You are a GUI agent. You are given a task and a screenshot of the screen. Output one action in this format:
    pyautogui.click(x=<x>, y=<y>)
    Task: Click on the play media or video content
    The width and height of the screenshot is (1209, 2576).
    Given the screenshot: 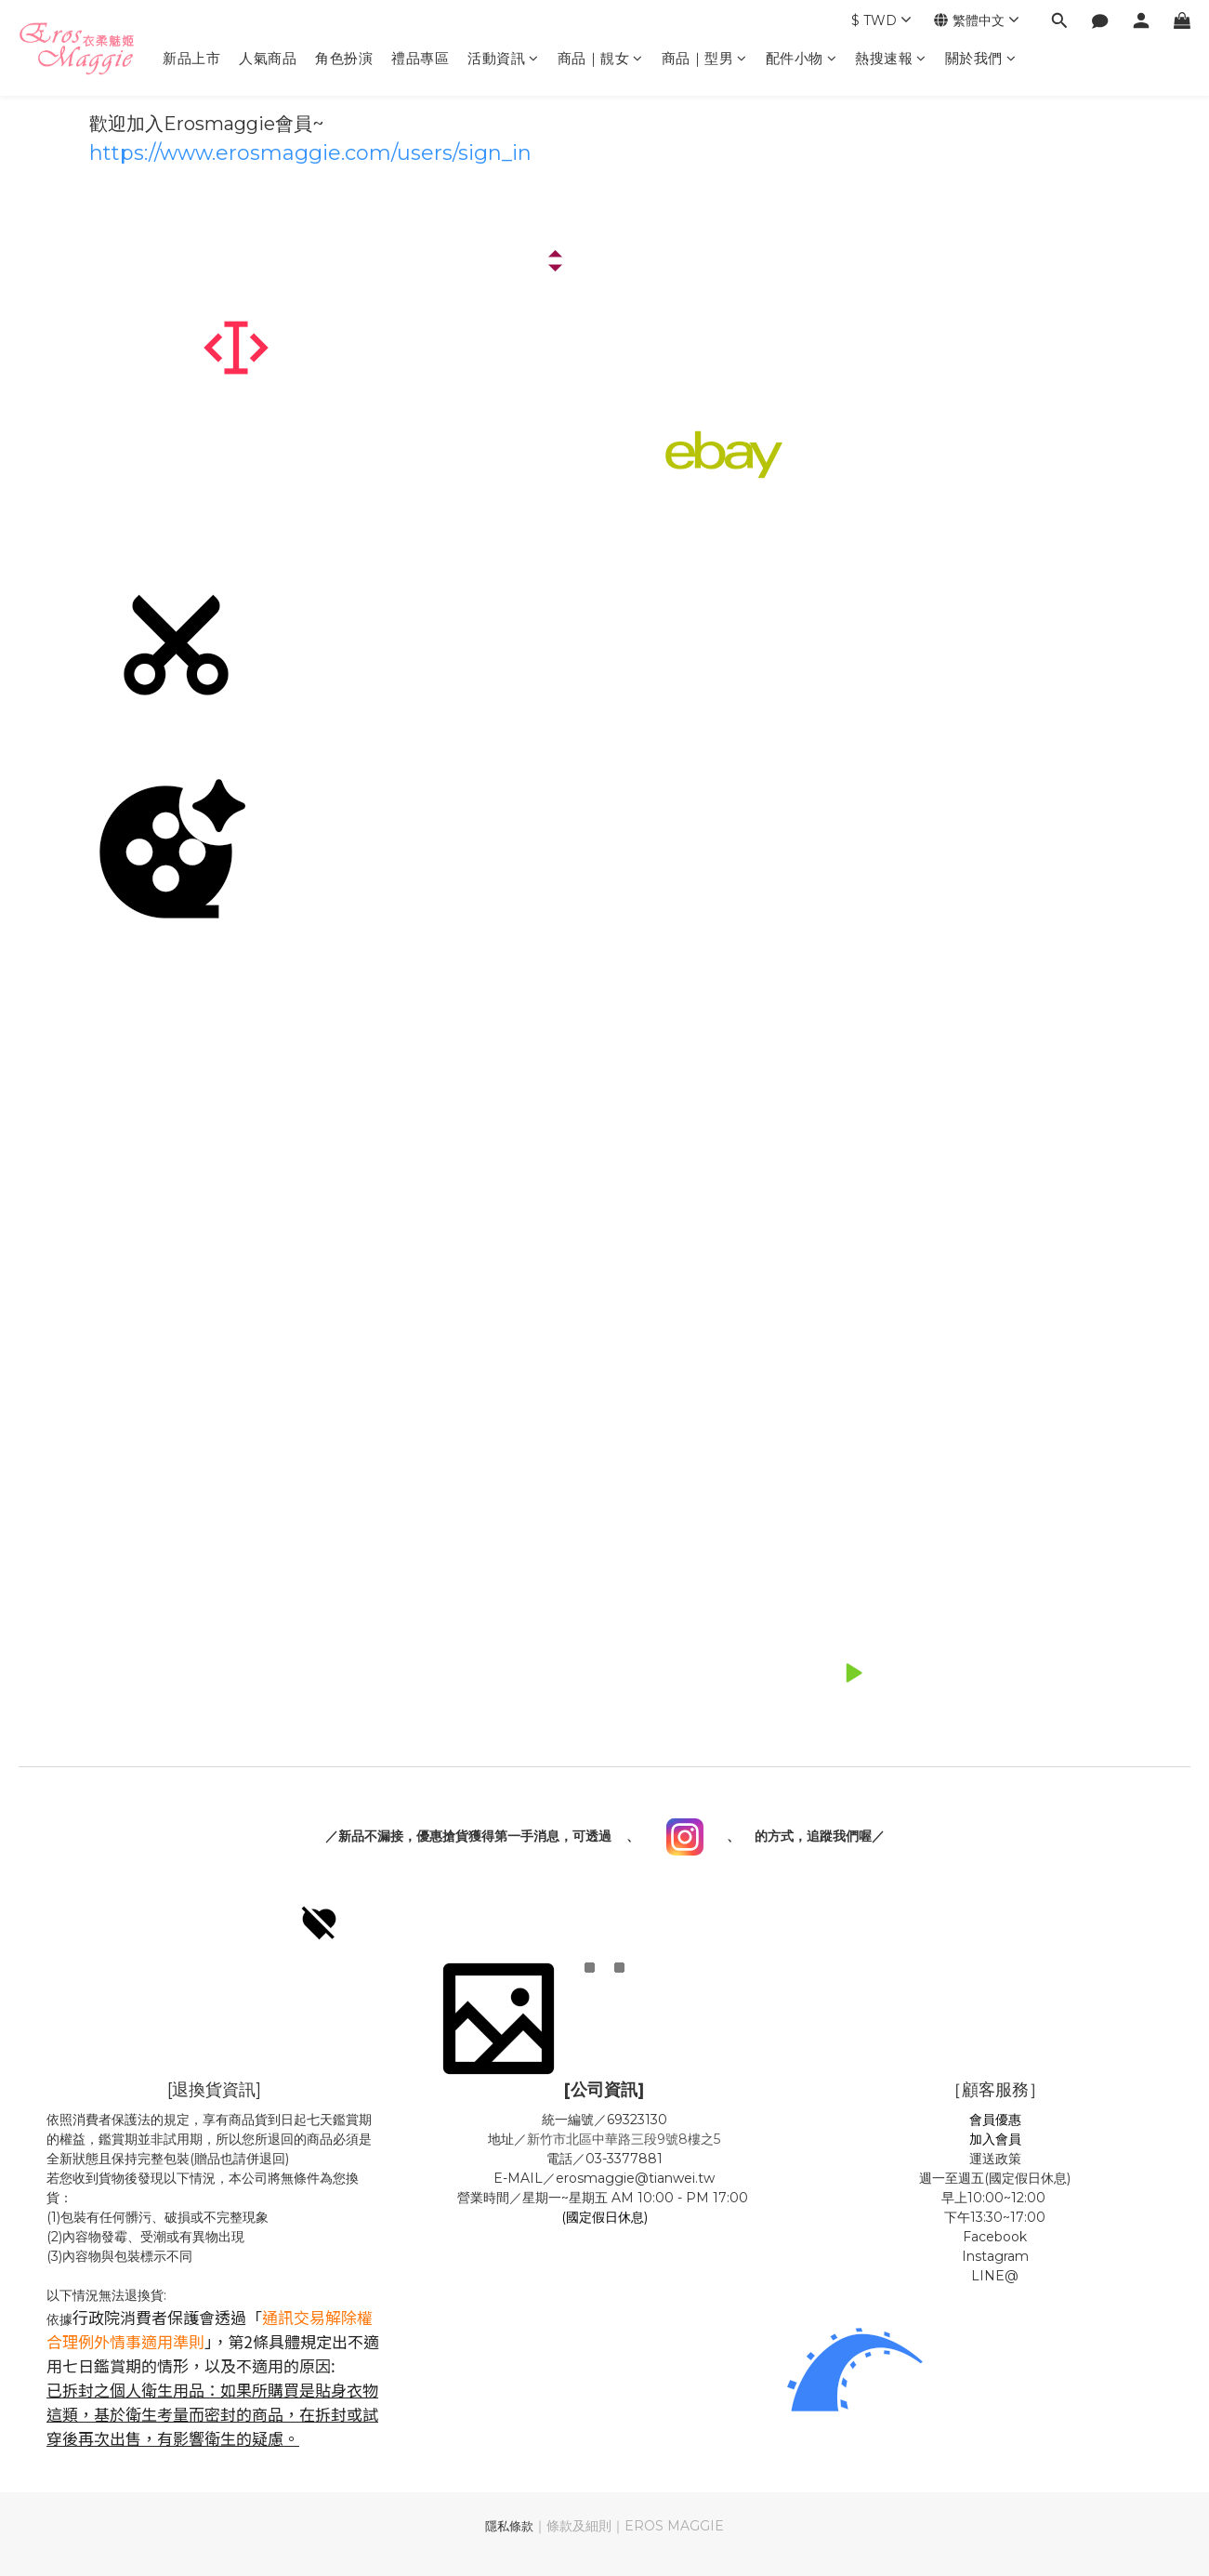 What is the action you would take?
    pyautogui.click(x=852, y=1672)
    